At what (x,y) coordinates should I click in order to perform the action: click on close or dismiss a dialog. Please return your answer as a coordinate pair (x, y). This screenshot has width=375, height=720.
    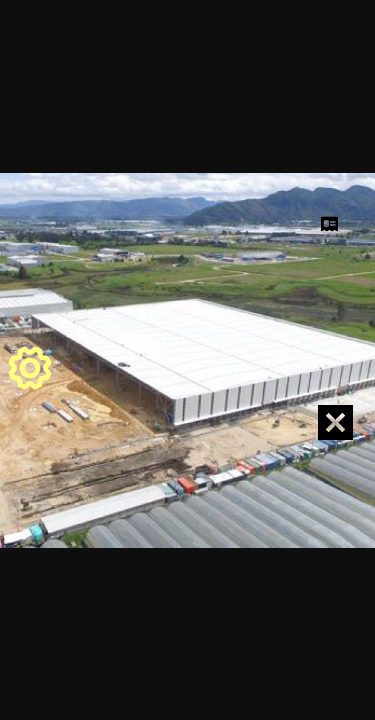
    Looking at the image, I should click on (335, 422).